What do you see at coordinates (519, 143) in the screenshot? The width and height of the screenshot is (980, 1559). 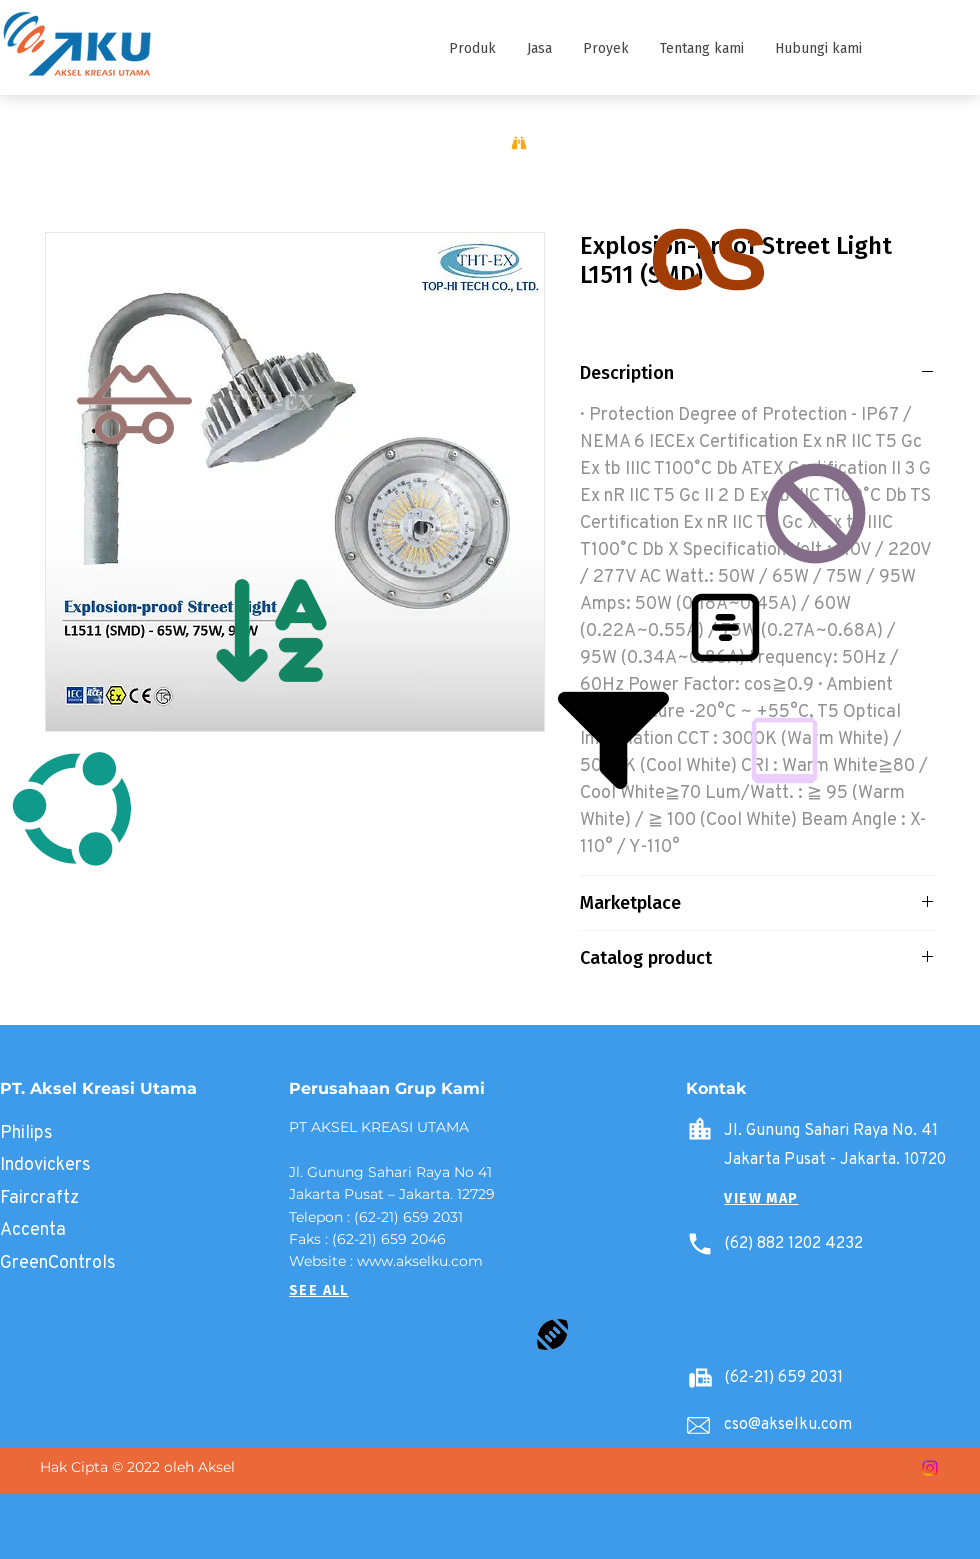 I see `search or explore content` at bounding box center [519, 143].